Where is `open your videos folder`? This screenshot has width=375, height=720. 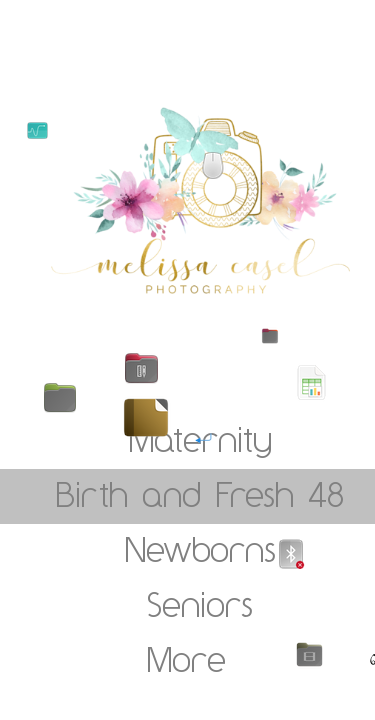
open your videos folder is located at coordinates (309, 654).